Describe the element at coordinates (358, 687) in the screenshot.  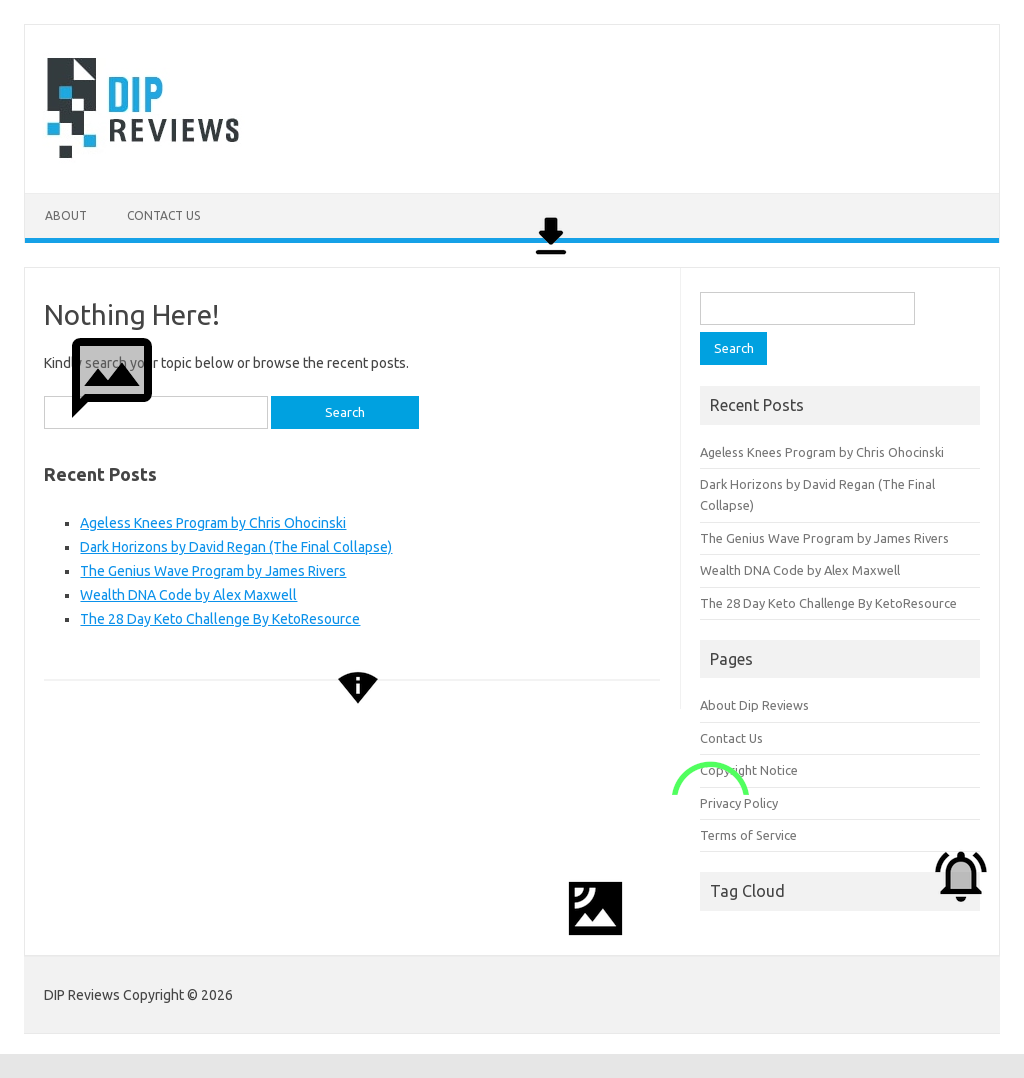
I see `view wifi network information` at that location.